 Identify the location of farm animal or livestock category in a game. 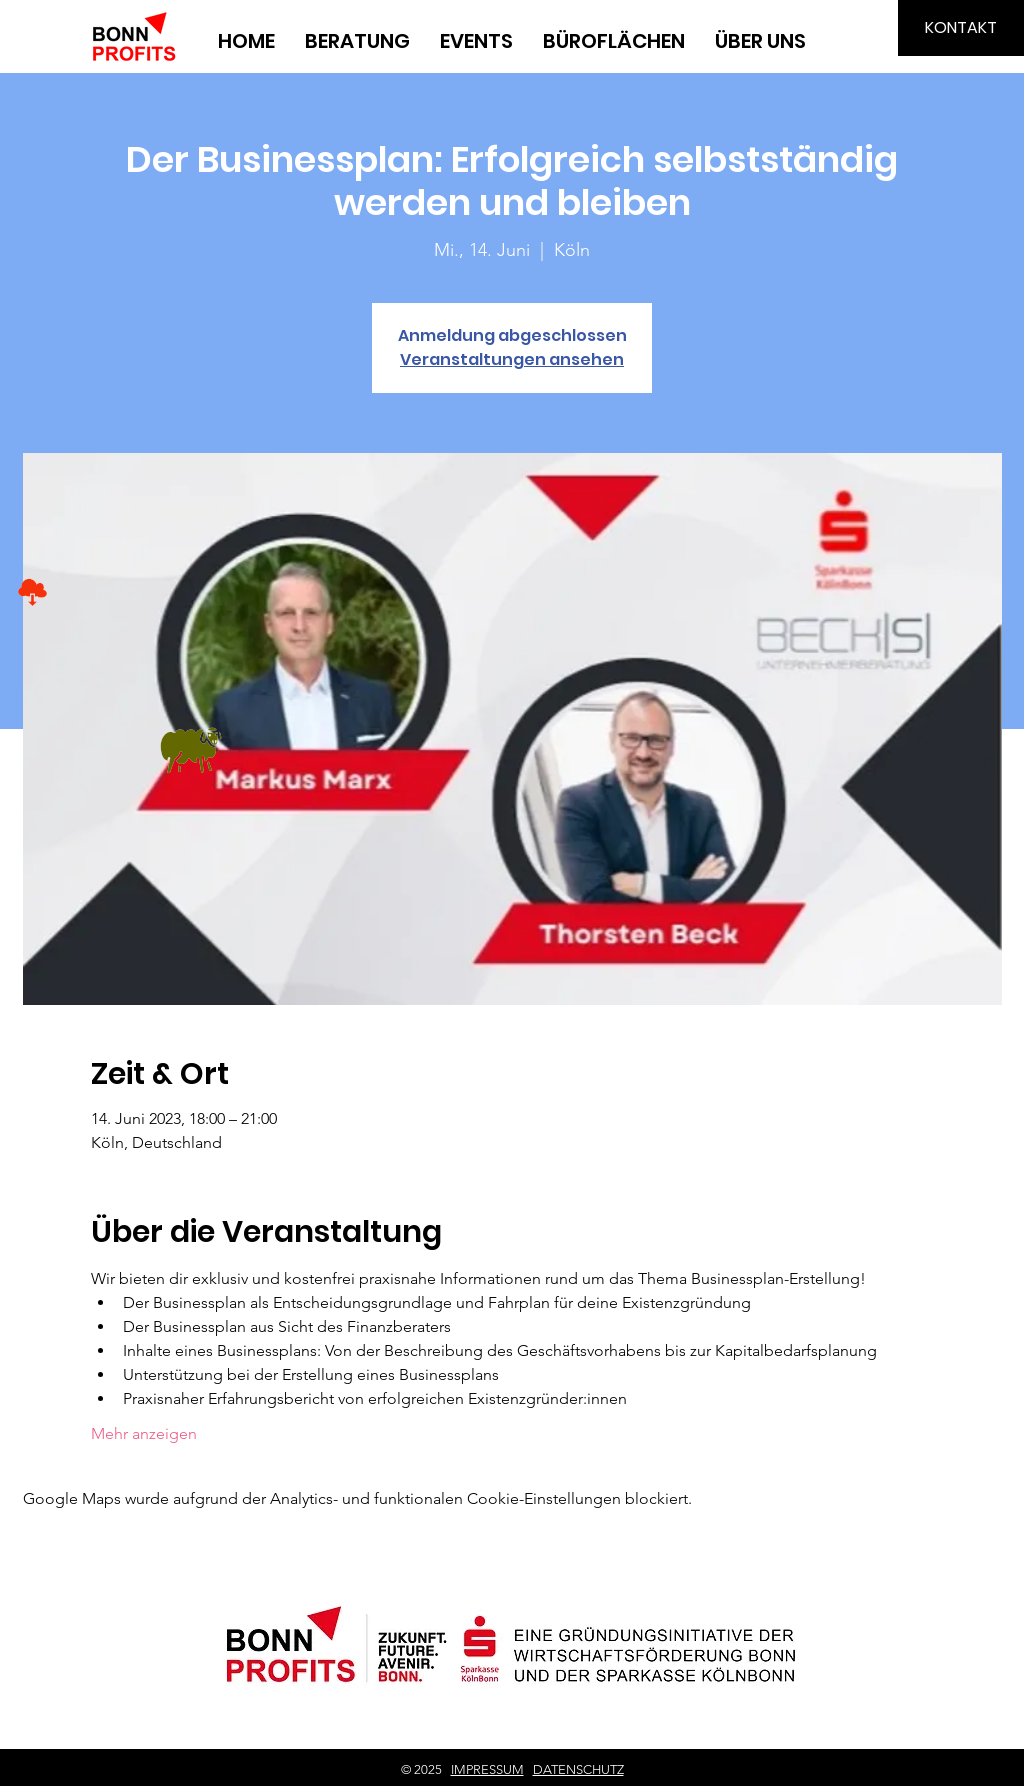
(190, 748).